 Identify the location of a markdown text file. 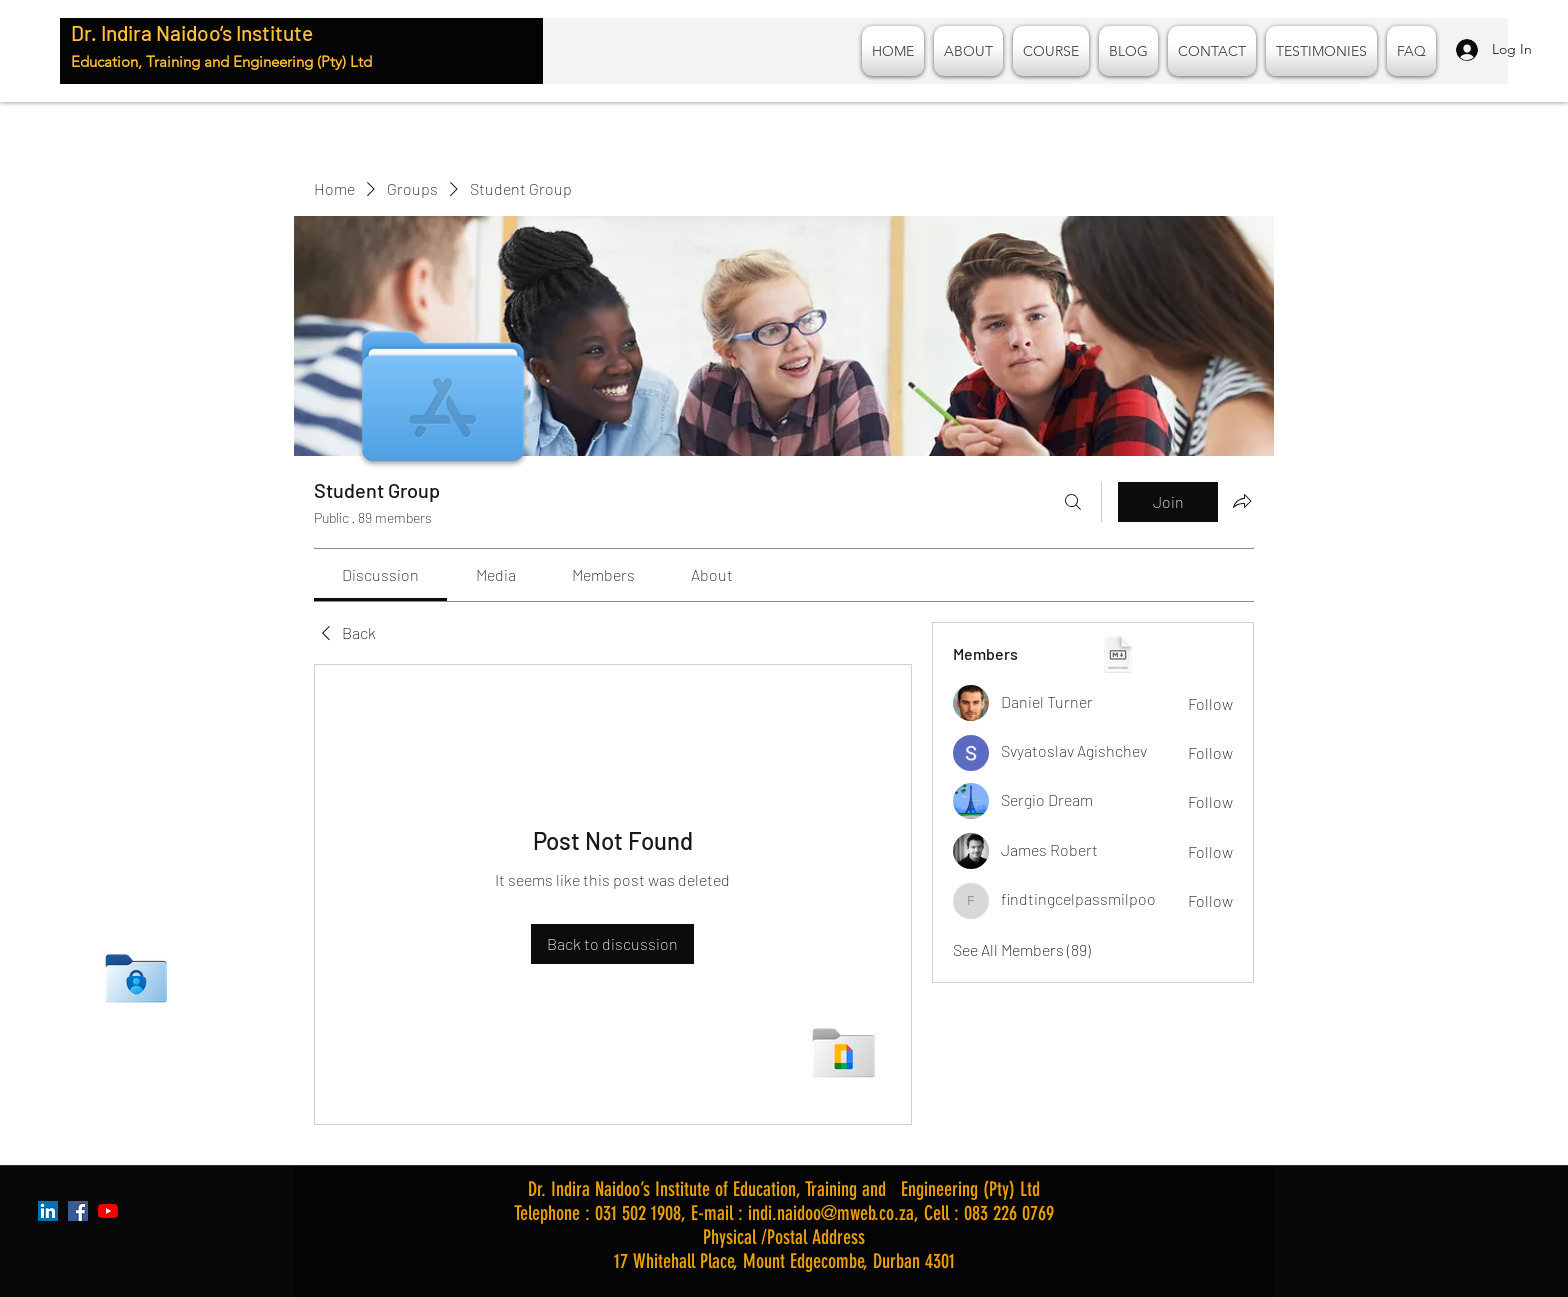
(1118, 655).